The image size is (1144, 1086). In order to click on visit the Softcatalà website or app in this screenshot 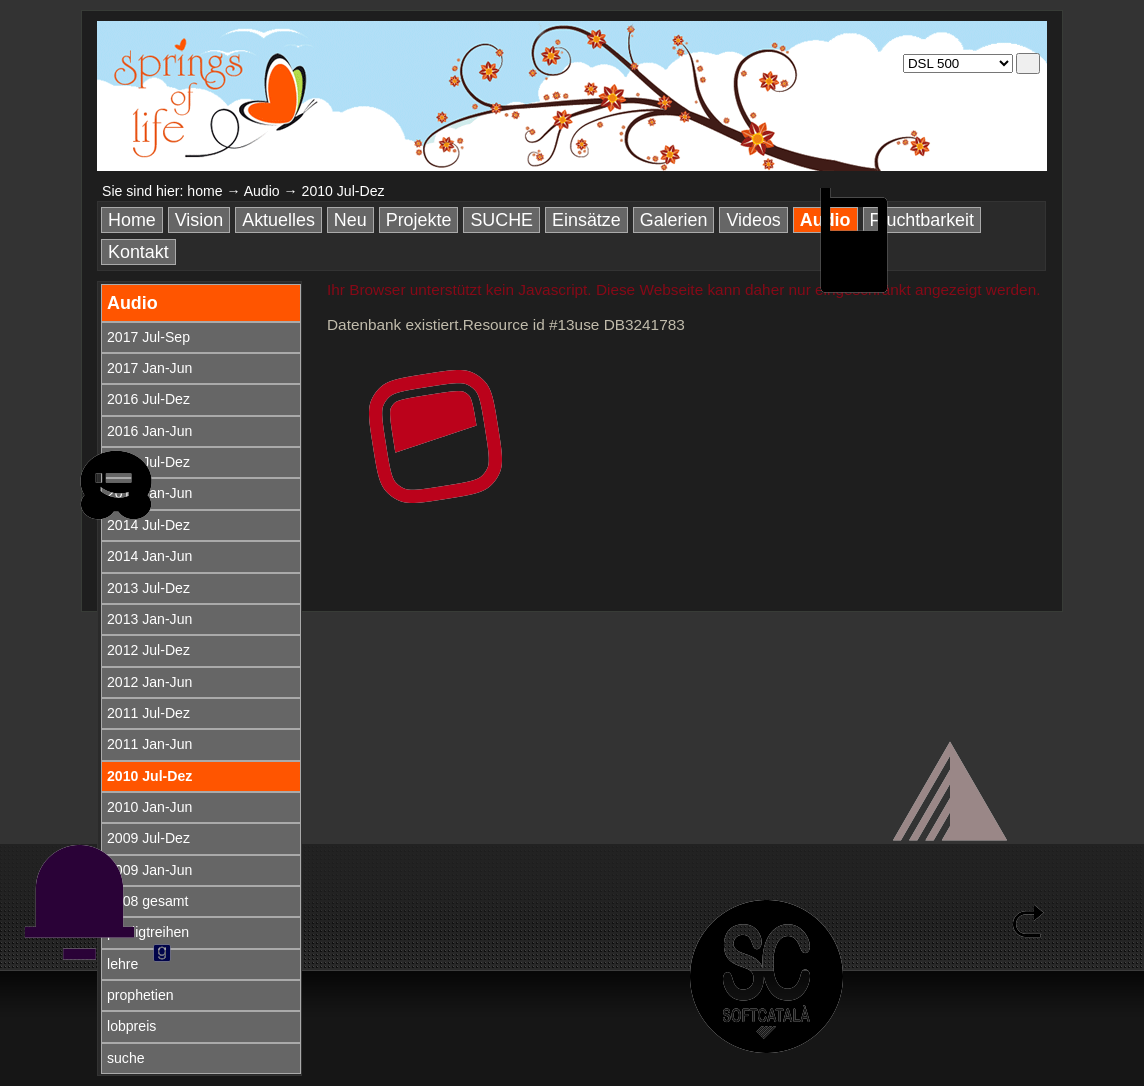, I will do `click(766, 976)`.